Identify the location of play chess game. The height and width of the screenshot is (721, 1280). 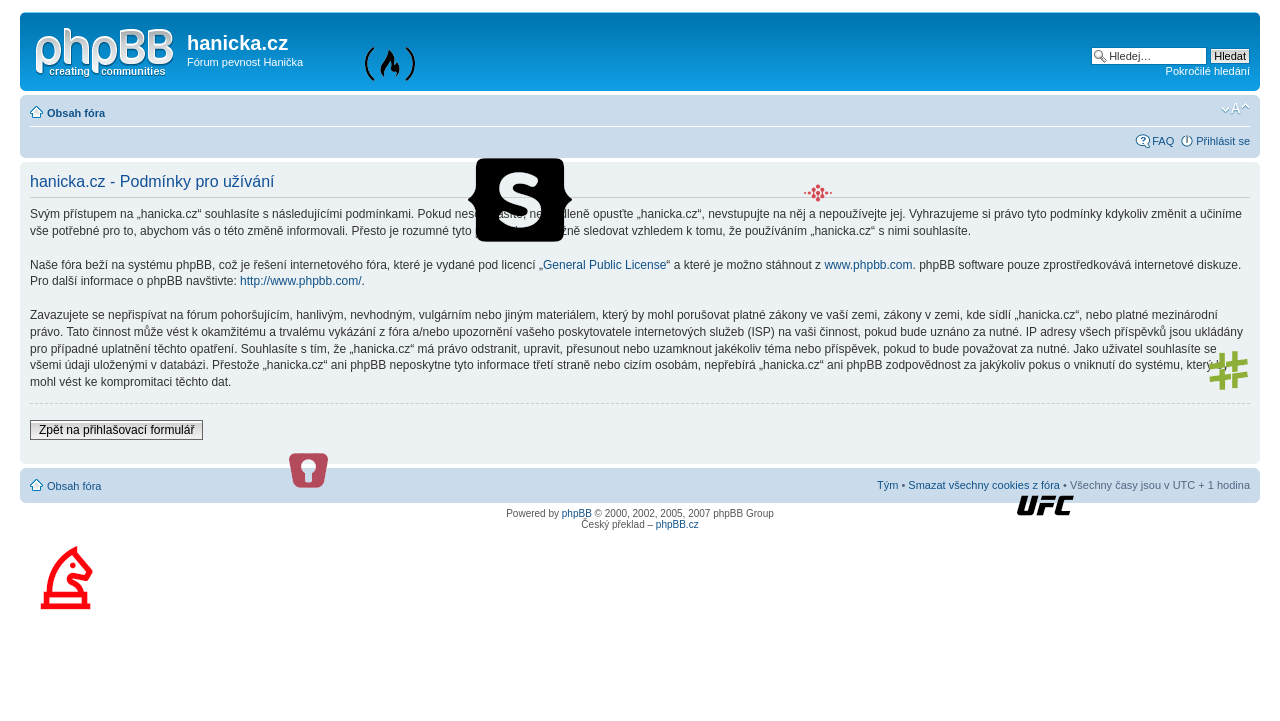
(67, 580).